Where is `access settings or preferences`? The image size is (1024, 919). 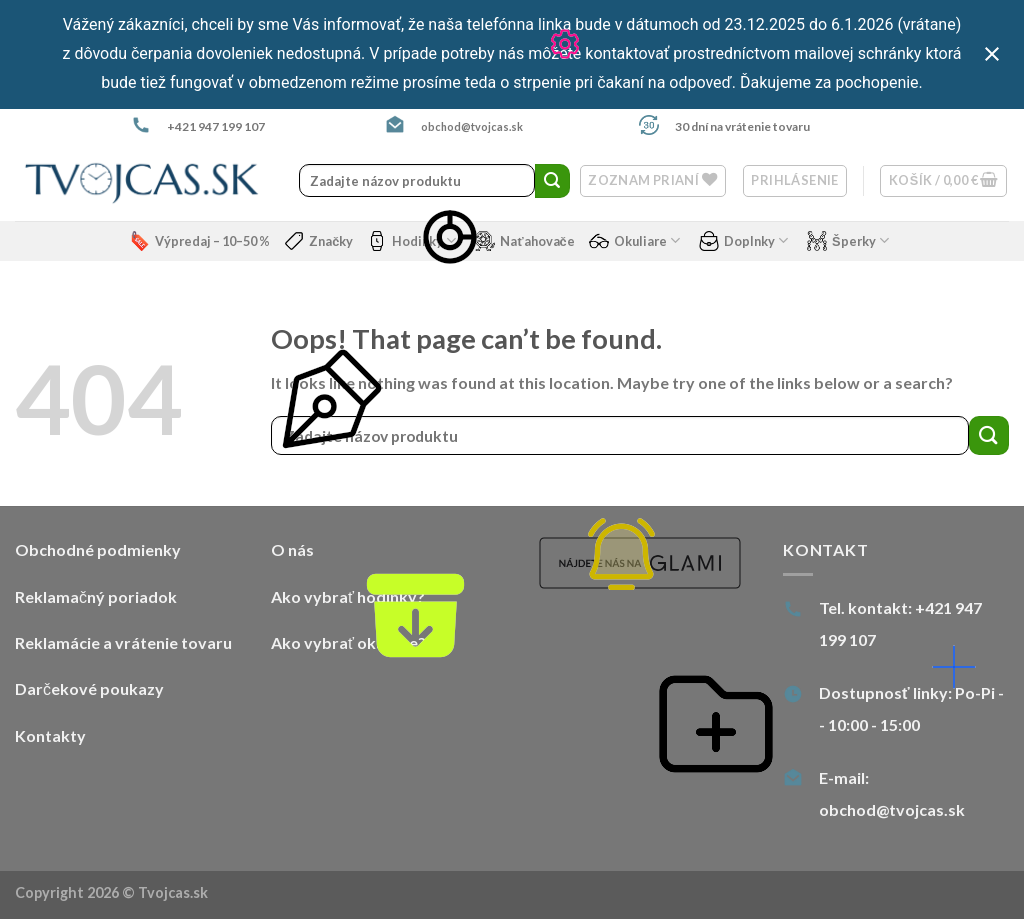 access settings or preferences is located at coordinates (565, 44).